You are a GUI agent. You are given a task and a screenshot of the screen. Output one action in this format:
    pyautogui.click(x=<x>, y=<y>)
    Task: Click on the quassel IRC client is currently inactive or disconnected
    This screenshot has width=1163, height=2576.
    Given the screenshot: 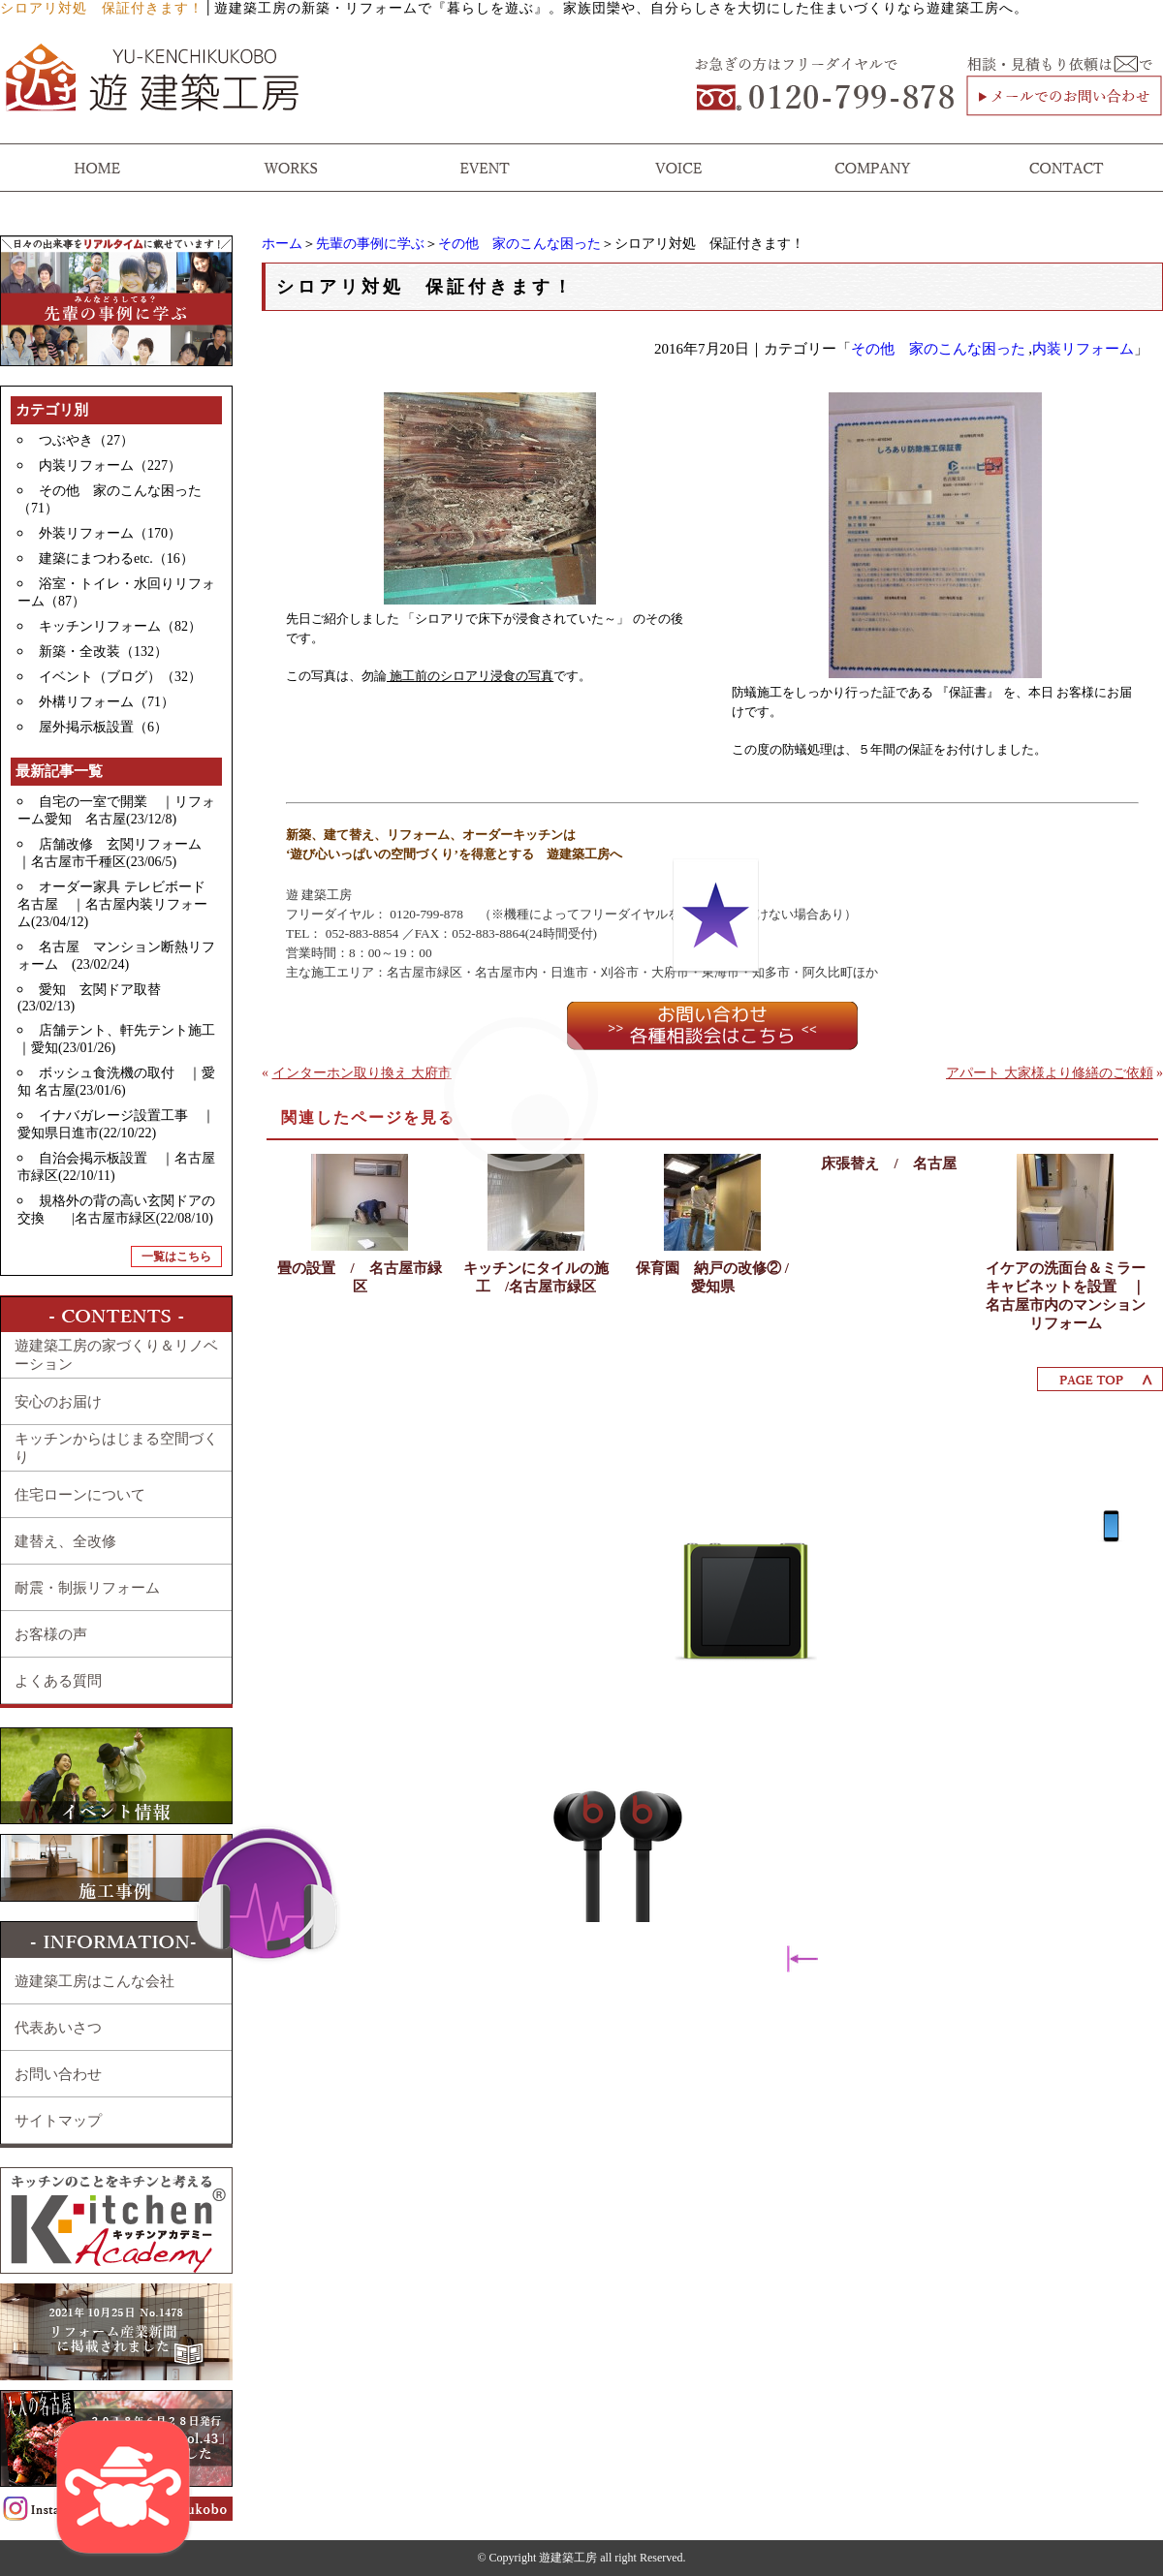 What is the action you would take?
    pyautogui.click(x=520, y=1094)
    